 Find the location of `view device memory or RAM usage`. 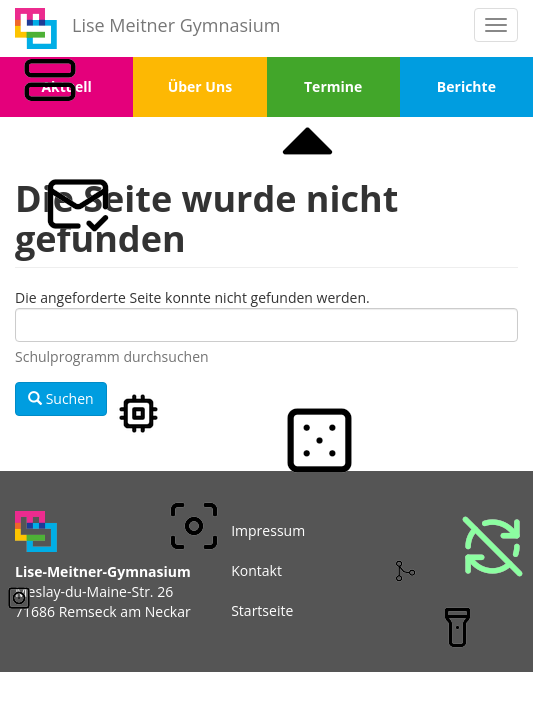

view device memory or RAM usage is located at coordinates (138, 413).